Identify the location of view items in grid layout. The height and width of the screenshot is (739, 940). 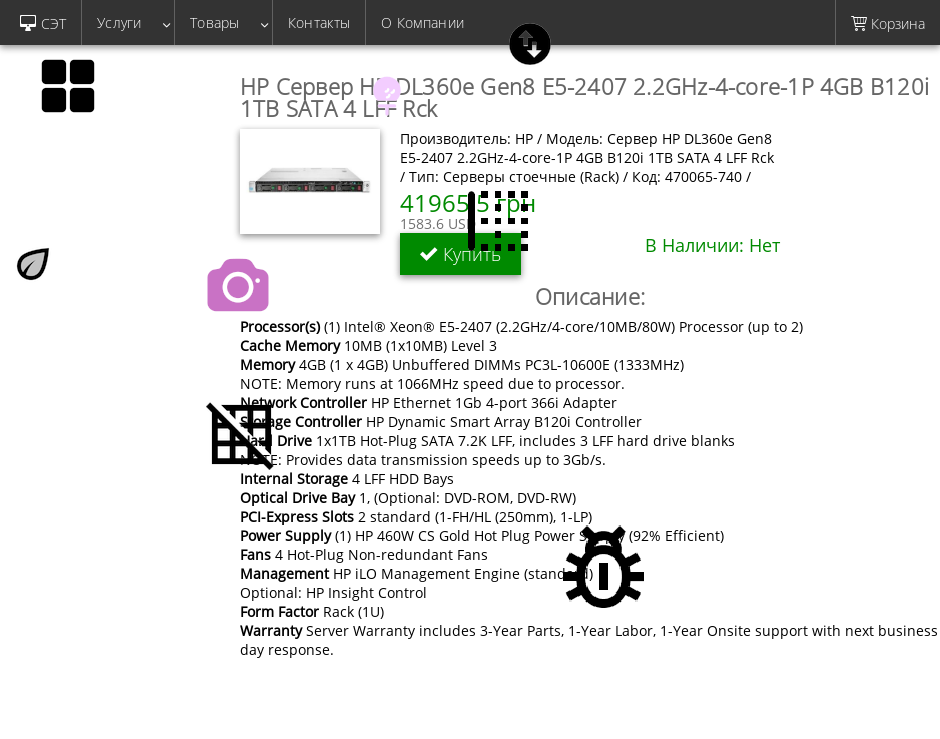
(68, 86).